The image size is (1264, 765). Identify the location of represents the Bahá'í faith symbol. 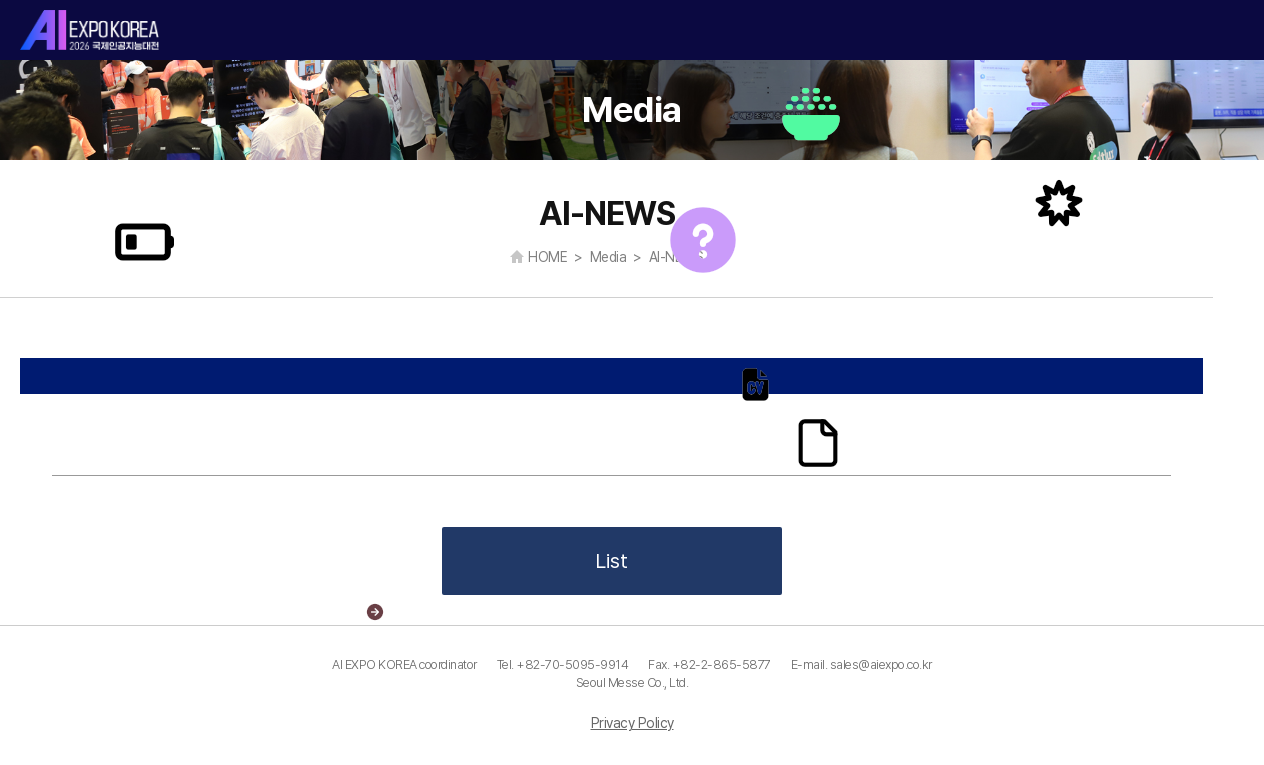
(1059, 203).